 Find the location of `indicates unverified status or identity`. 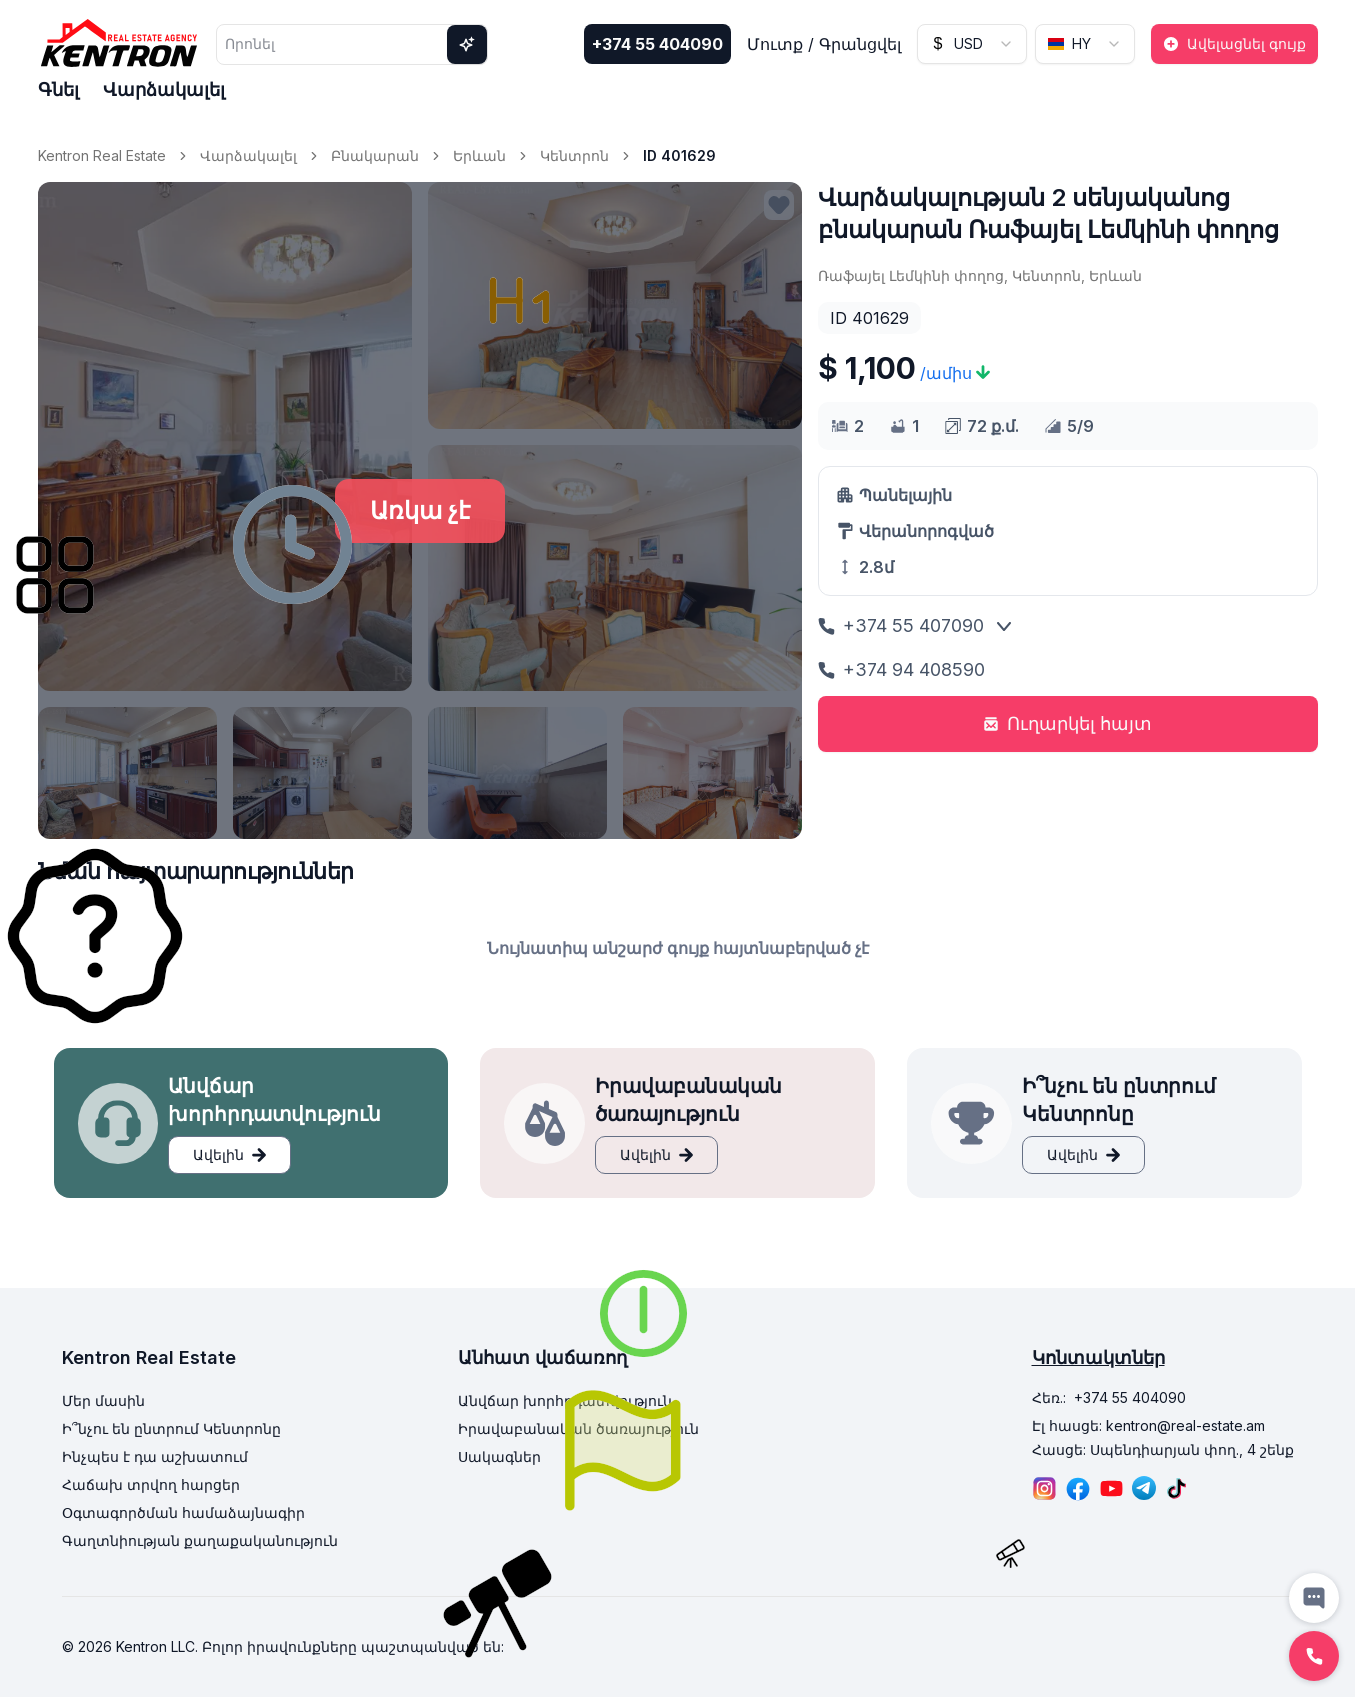

indicates unverified status or identity is located at coordinates (95, 936).